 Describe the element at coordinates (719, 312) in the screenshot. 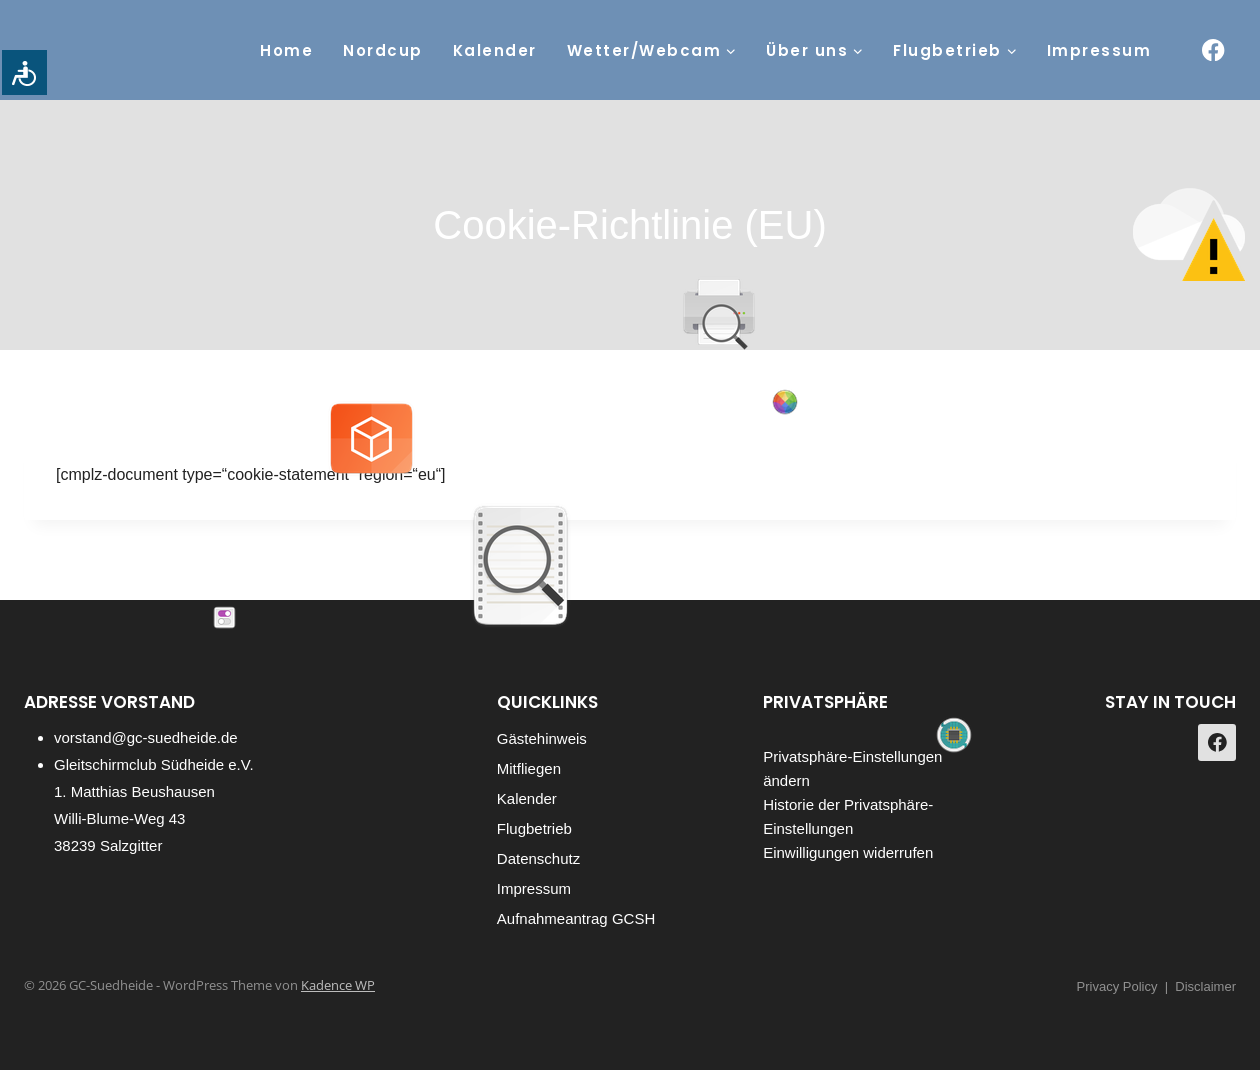

I see `preview document before printing` at that location.